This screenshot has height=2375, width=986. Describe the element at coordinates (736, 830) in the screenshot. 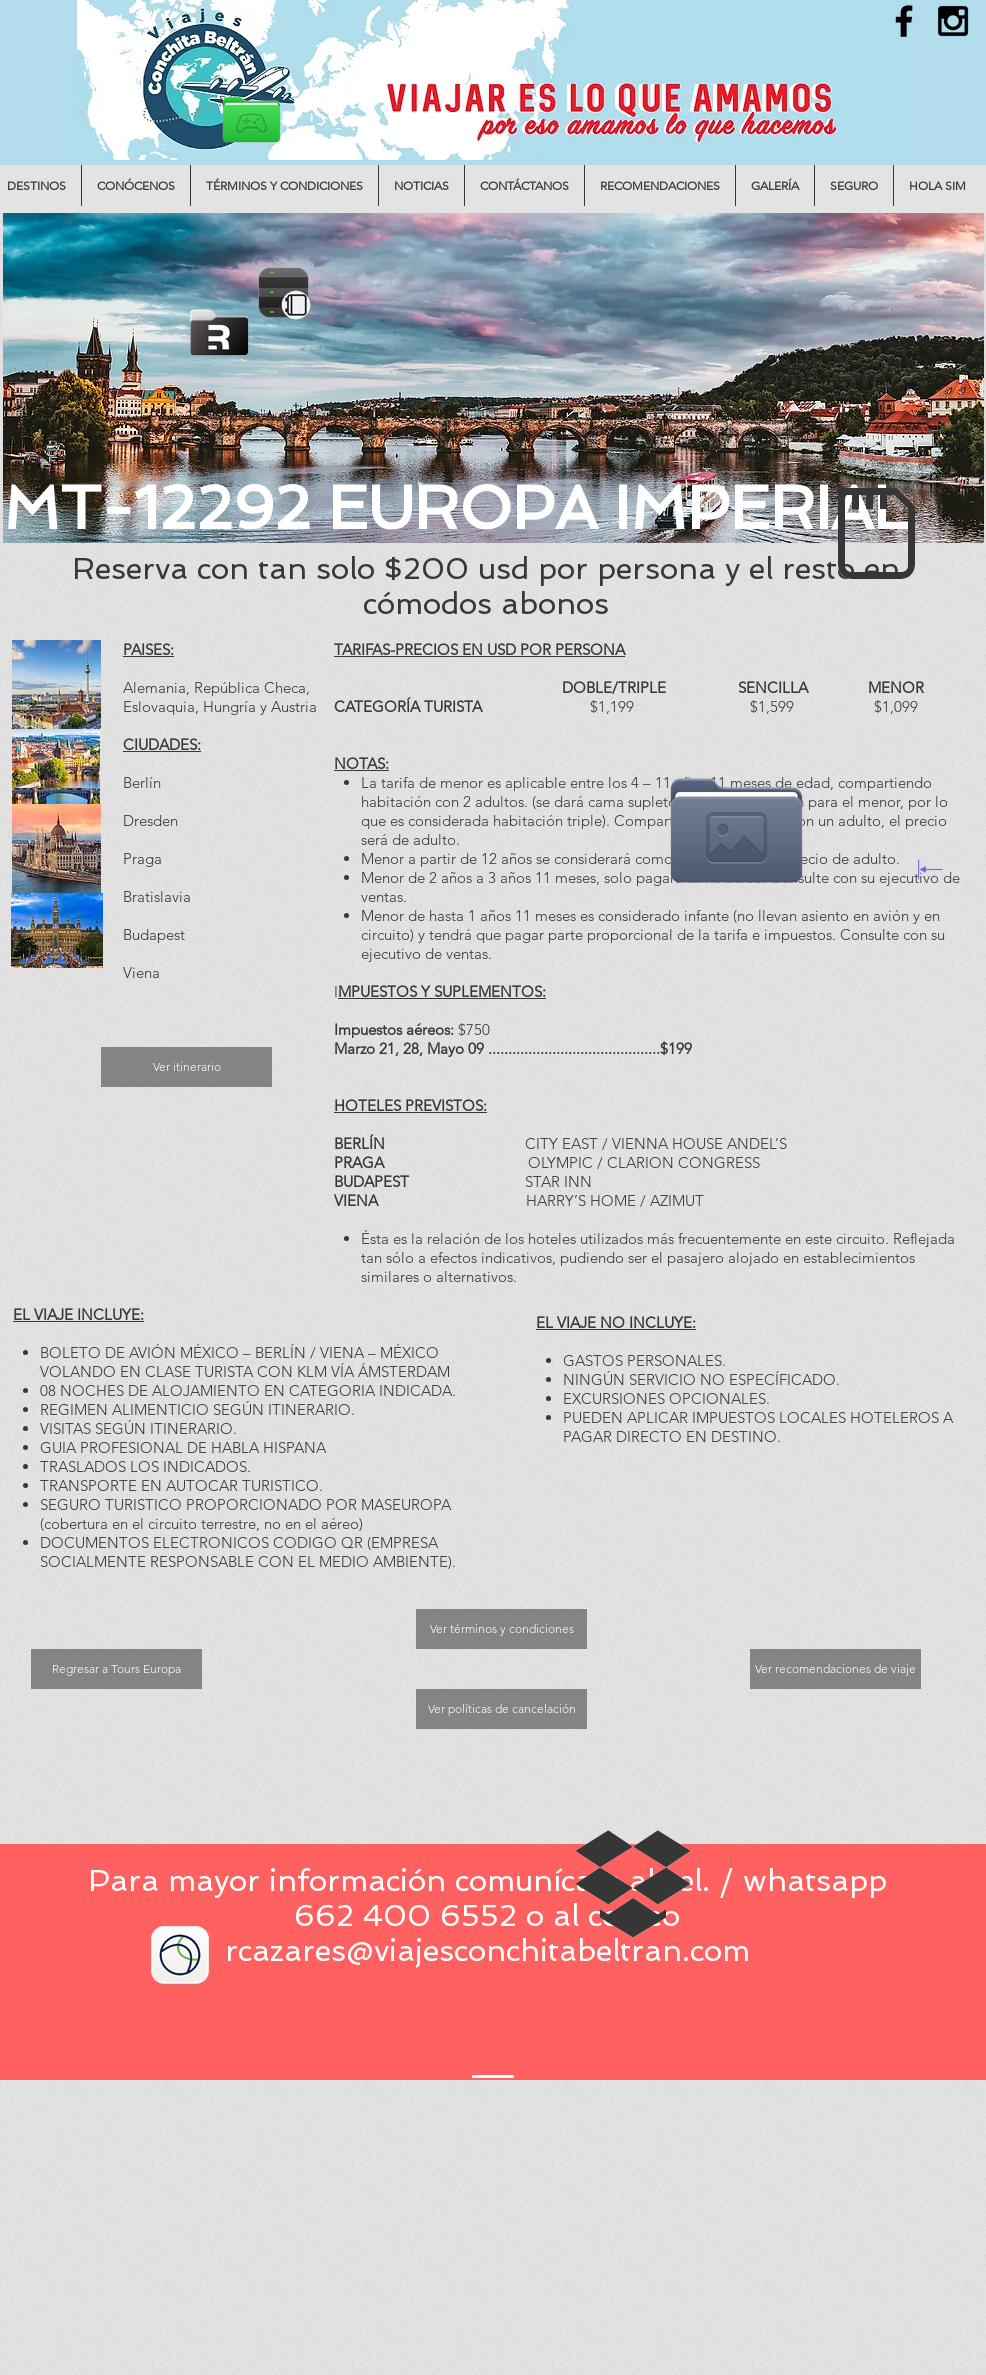

I see `open your images folder` at that location.